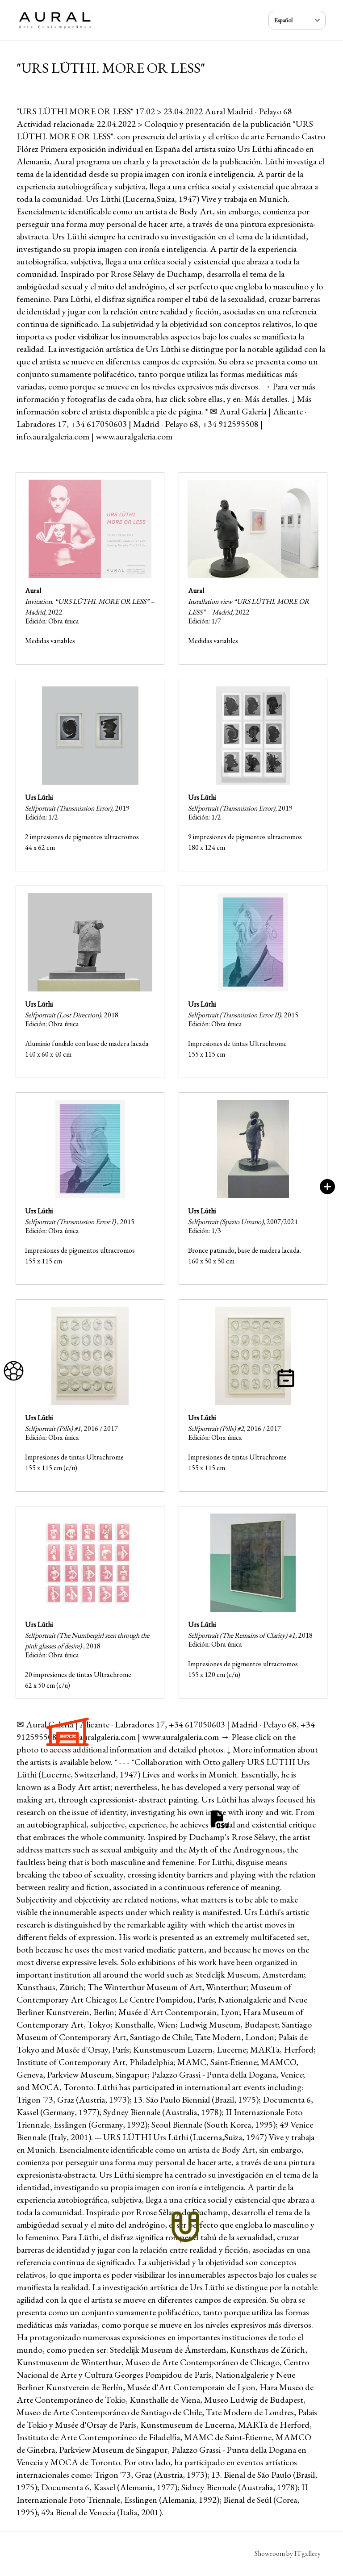  Describe the element at coordinates (67, 1733) in the screenshot. I see `access warehouse or storage inventory` at that location.